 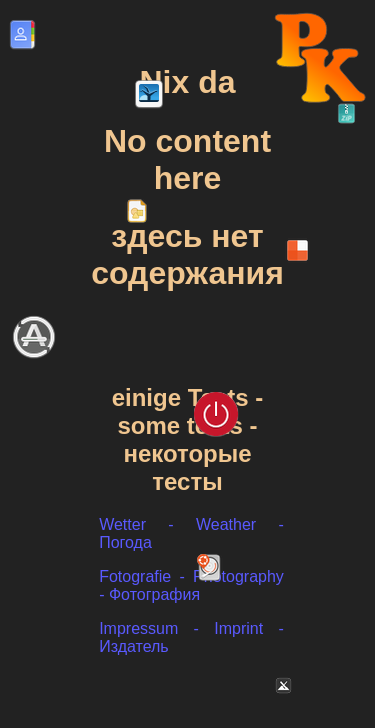 What do you see at coordinates (346, 113) in the screenshot?
I see `compressed zip archive file` at bounding box center [346, 113].